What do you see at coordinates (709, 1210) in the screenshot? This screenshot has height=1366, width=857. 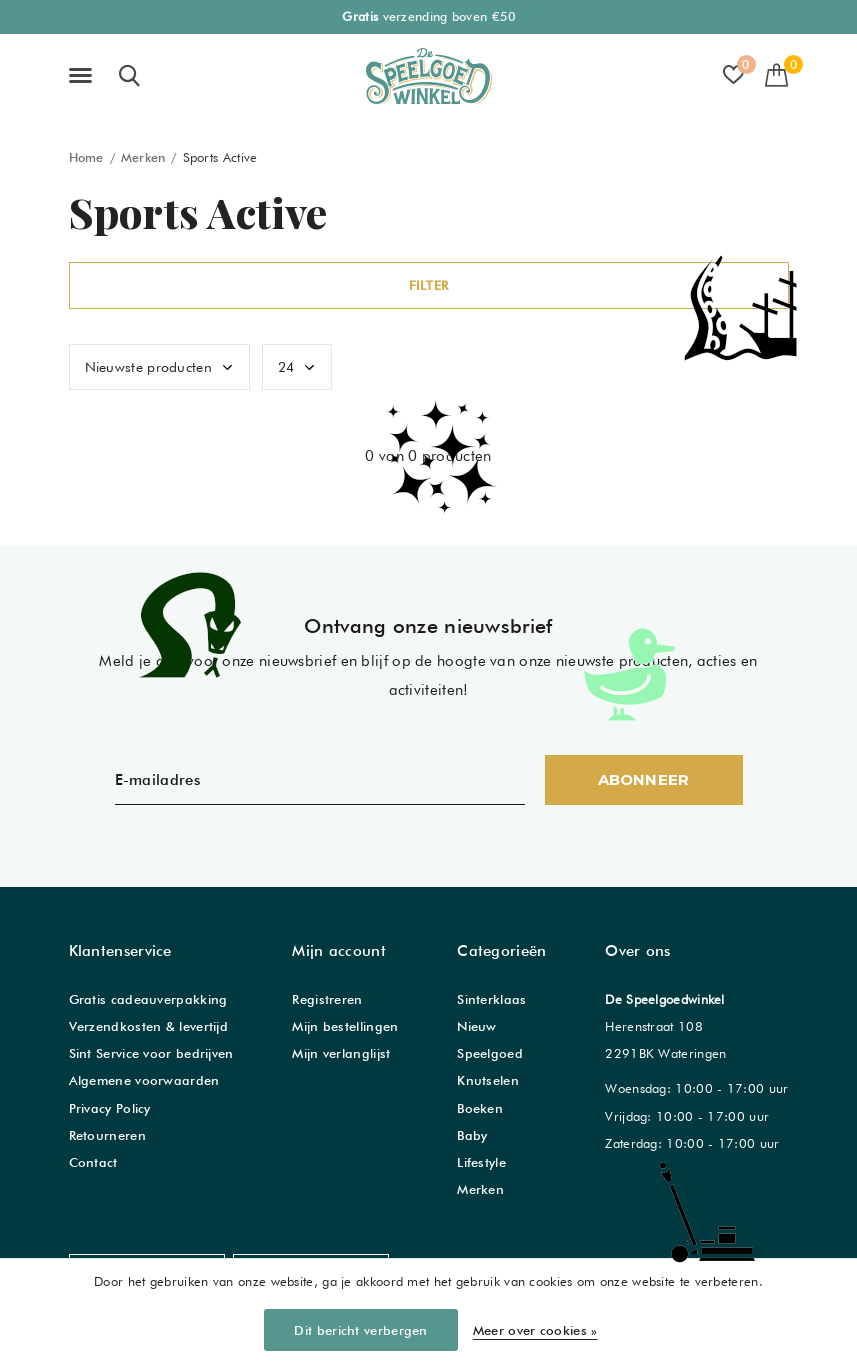 I see `access floor cleaning or maintenance tools` at bounding box center [709, 1210].